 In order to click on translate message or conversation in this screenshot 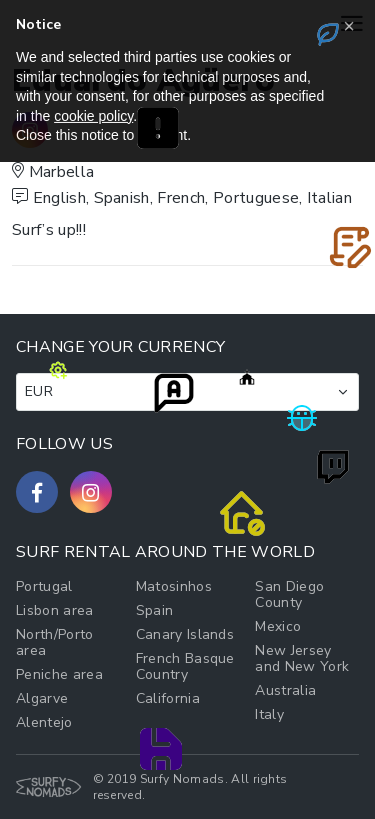, I will do `click(174, 391)`.